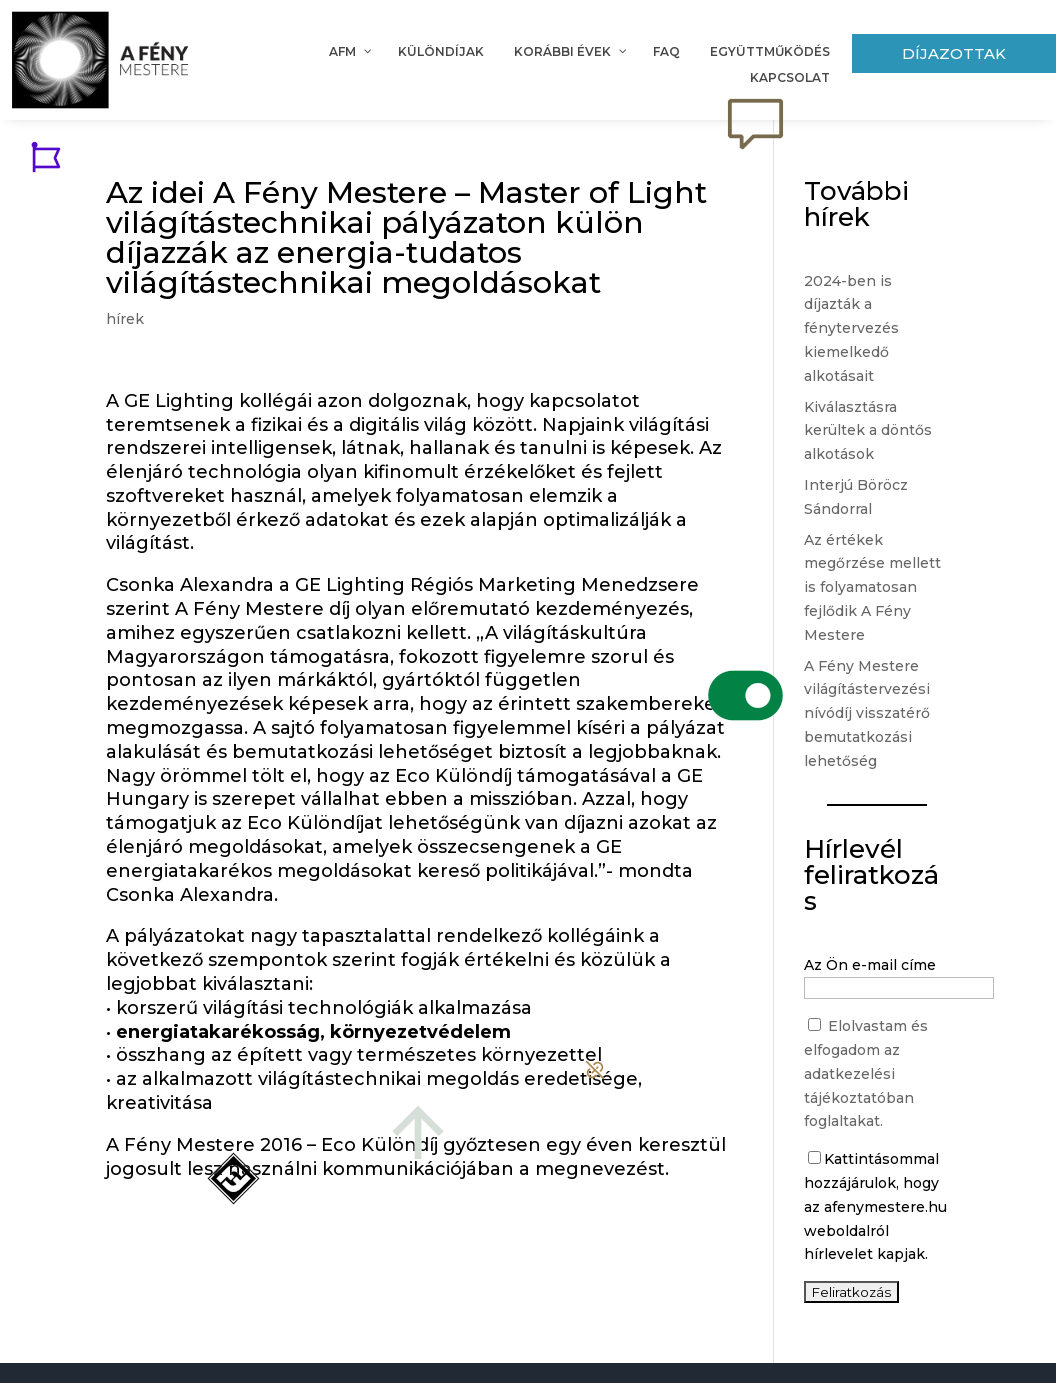 The height and width of the screenshot is (1383, 1056). Describe the element at coordinates (595, 1070) in the screenshot. I see `unlink or disconnect a linked item` at that location.